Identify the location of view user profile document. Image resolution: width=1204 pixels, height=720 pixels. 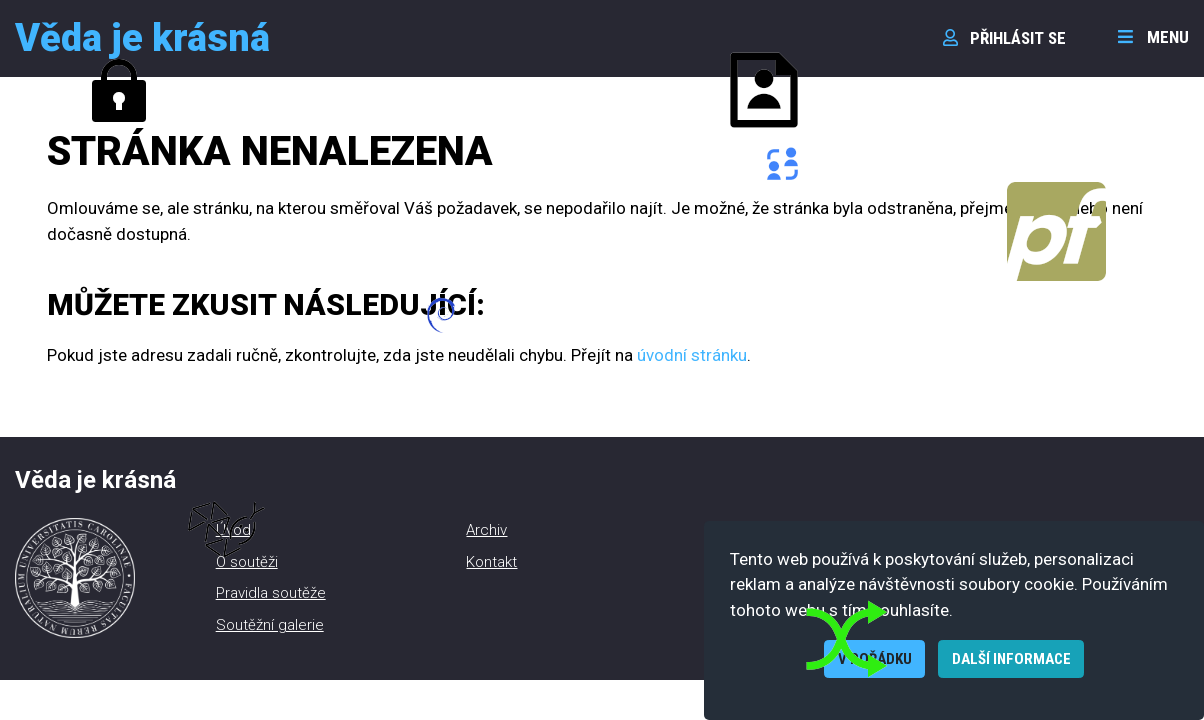
(764, 90).